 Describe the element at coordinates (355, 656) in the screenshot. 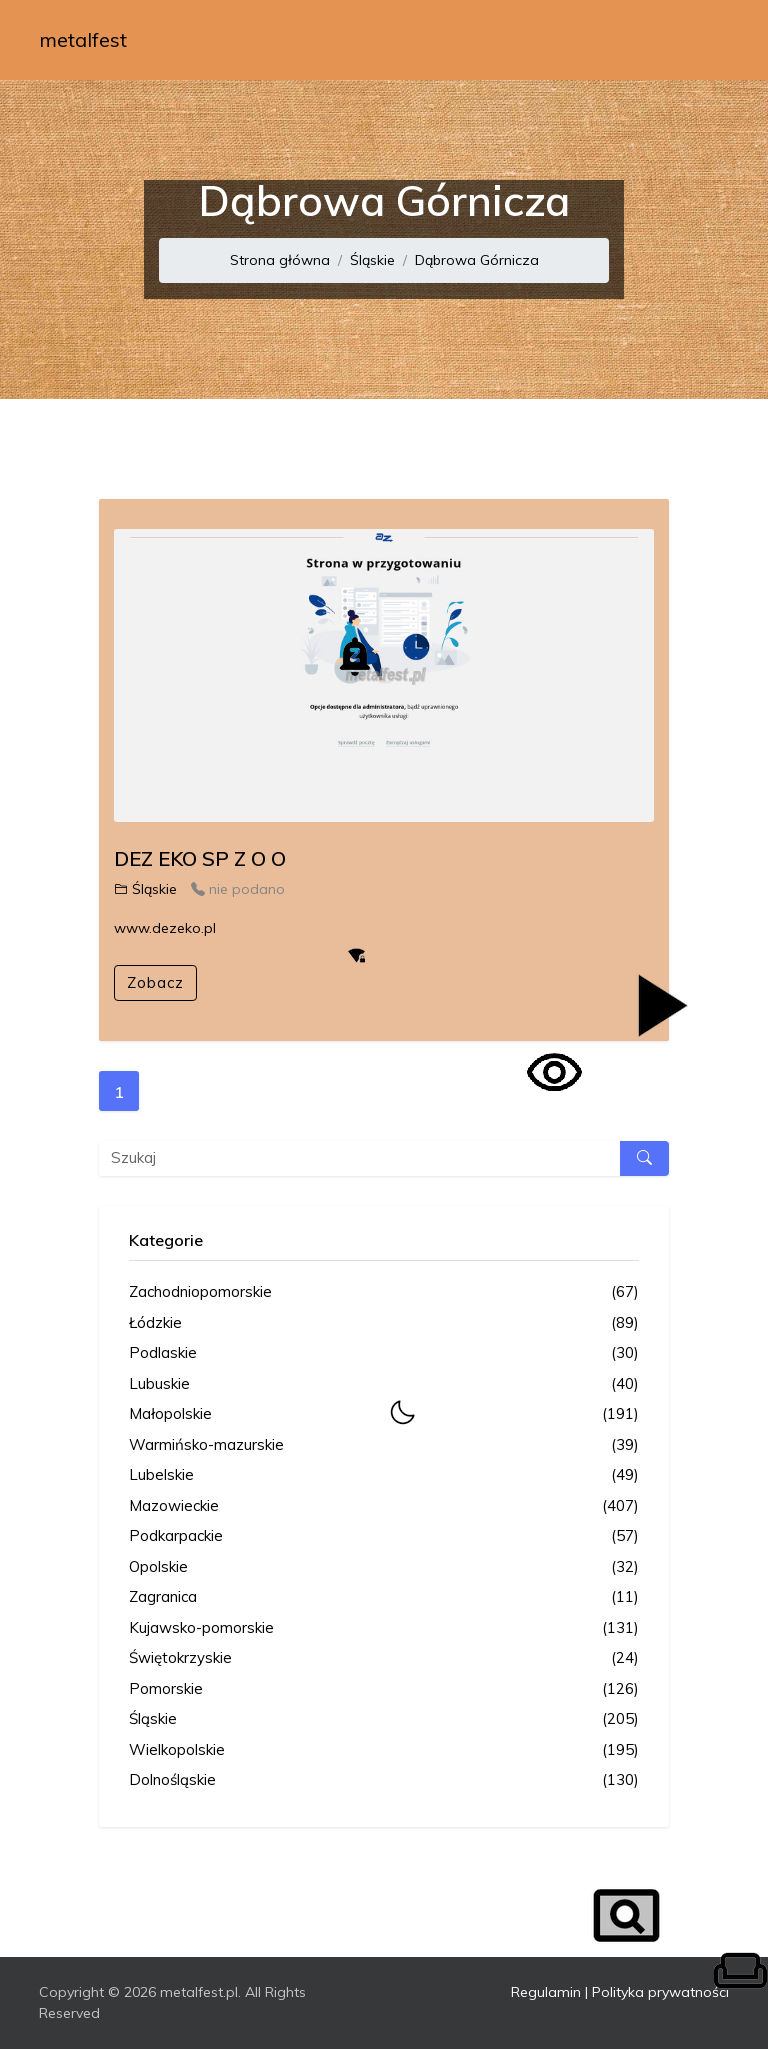

I see `notifications are paused or snoozed` at that location.